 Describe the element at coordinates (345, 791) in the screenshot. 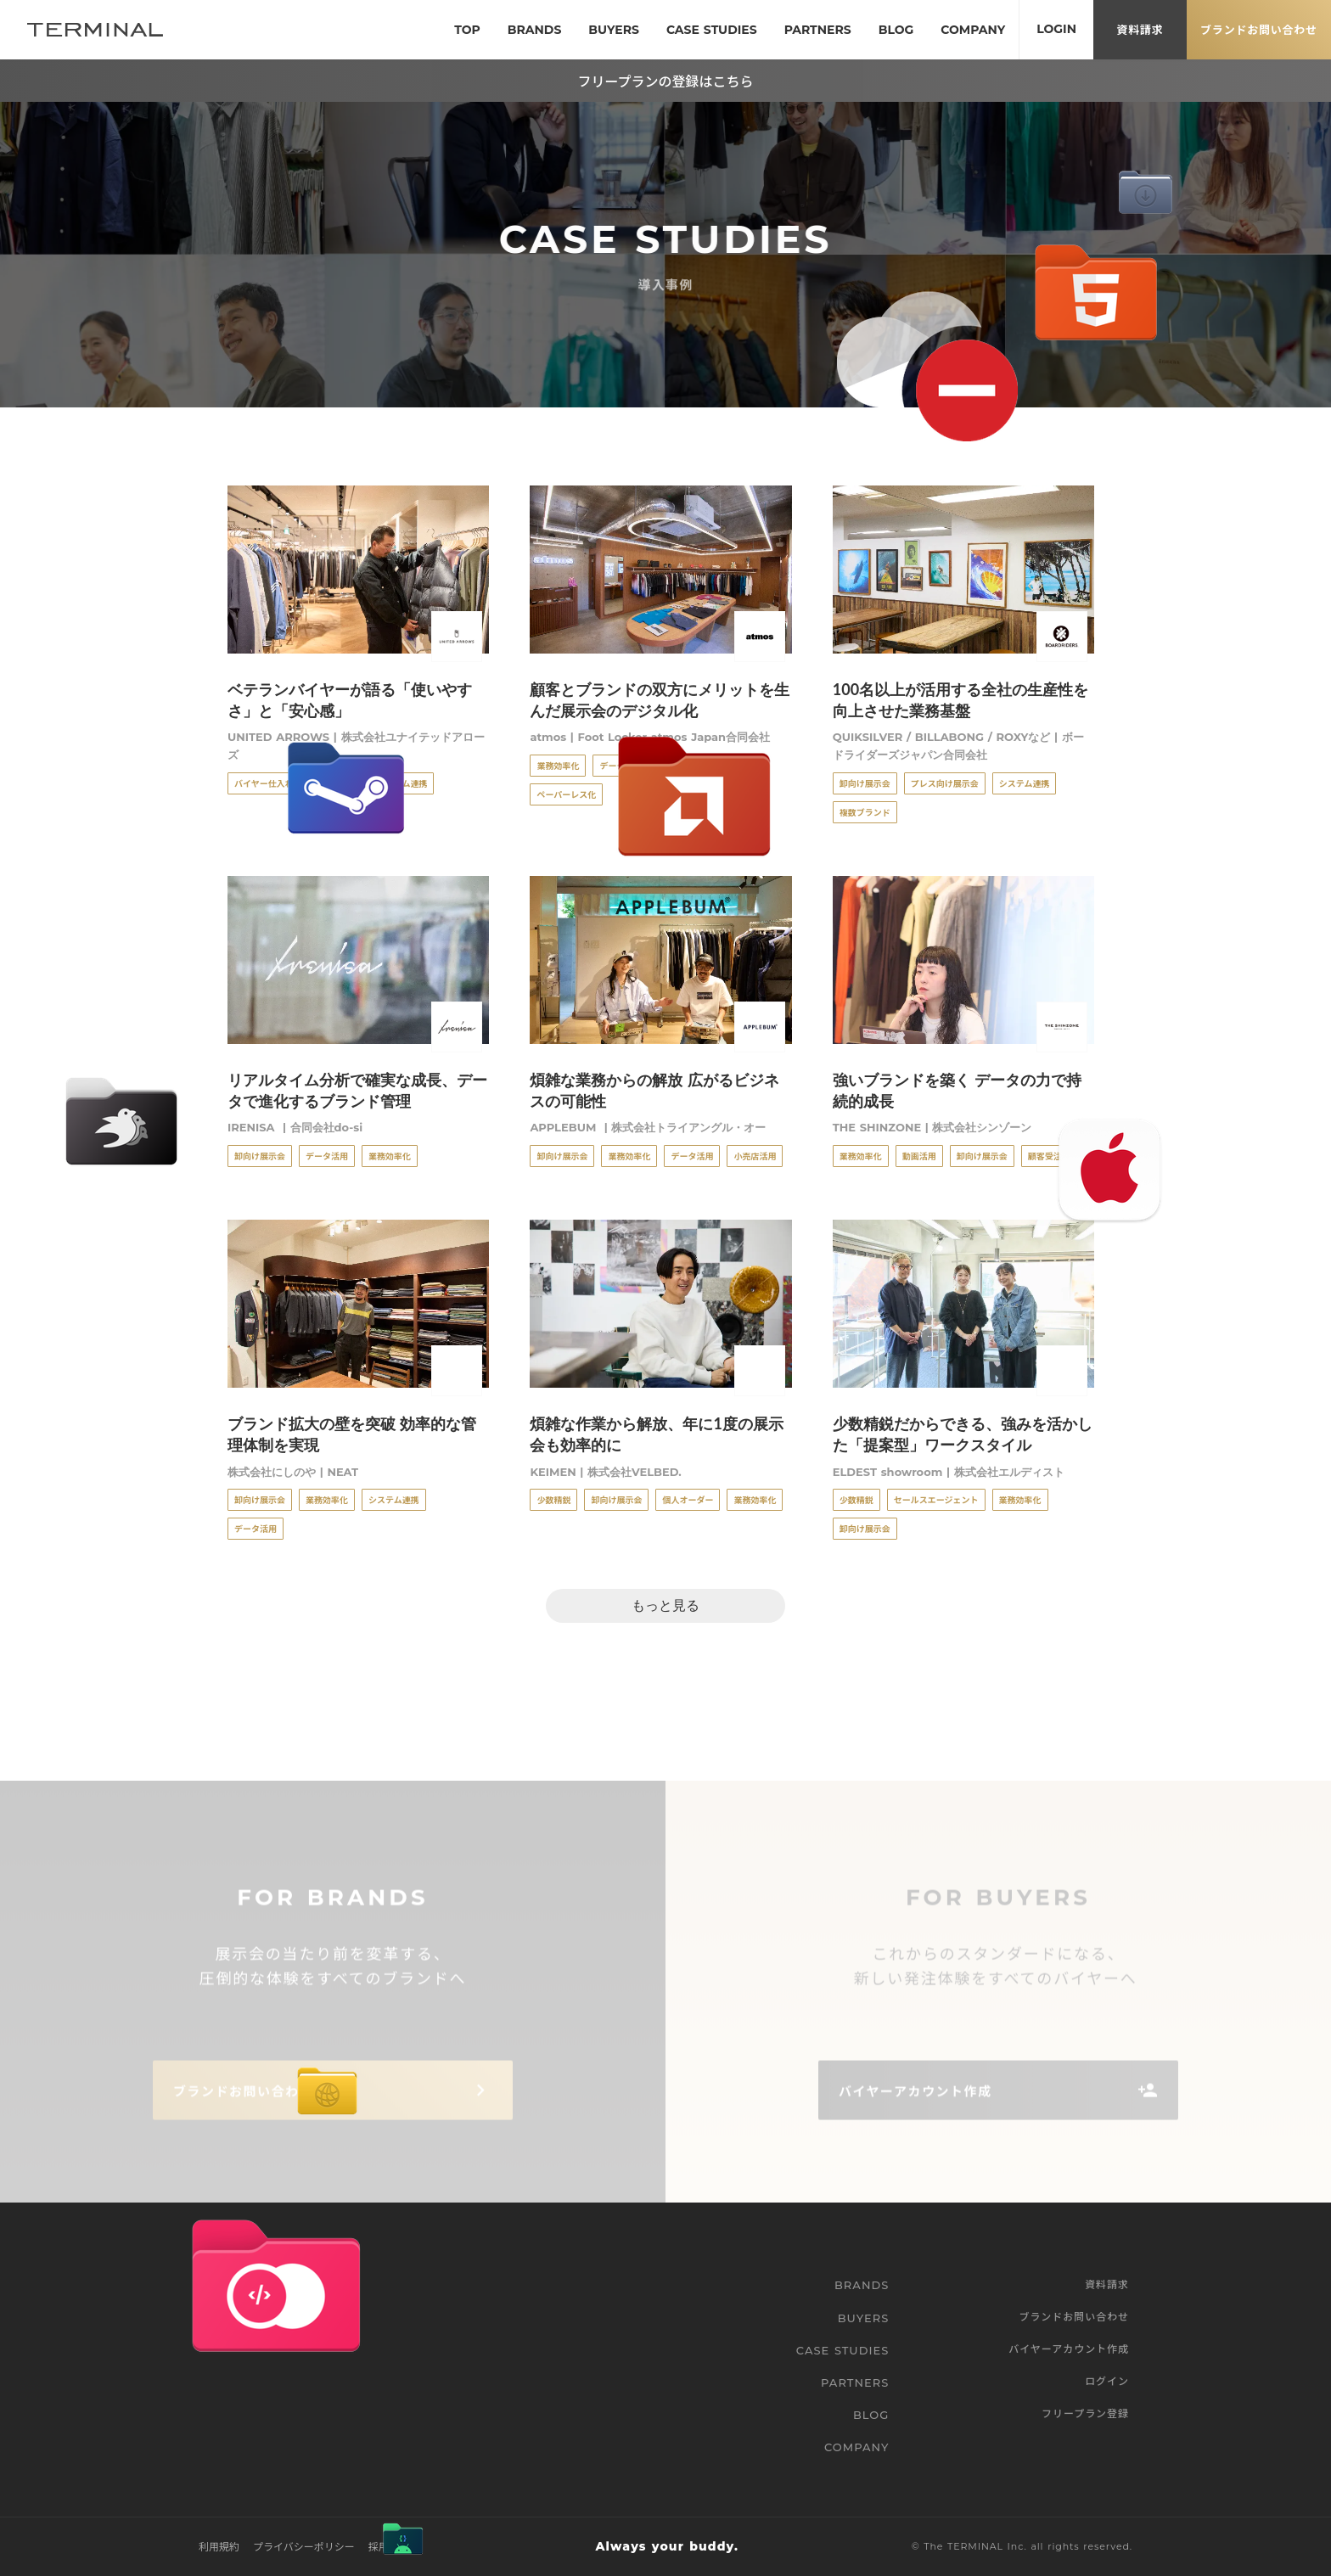

I see `open your steam games folder` at that location.